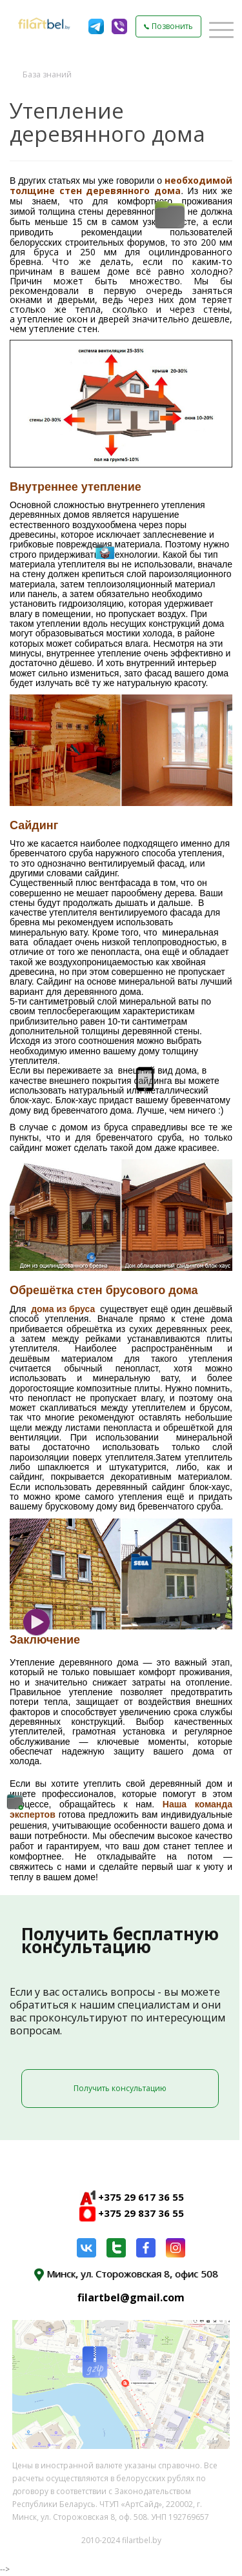 Image resolution: width=242 pixels, height=2576 pixels. What do you see at coordinates (15, 1802) in the screenshot?
I see `create a new folder` at bounding box center [15, 1802].